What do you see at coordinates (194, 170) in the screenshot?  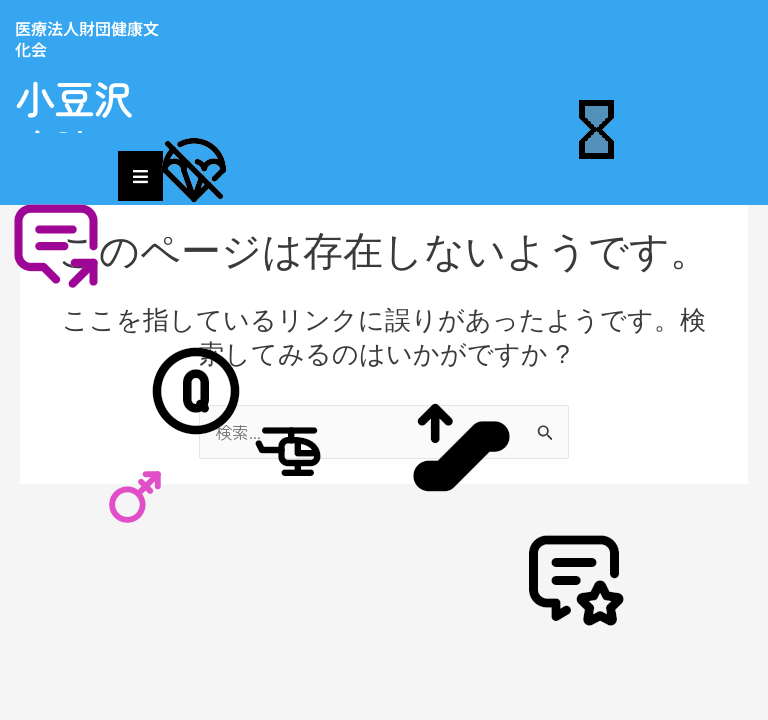 I see `parachute deployment disabled` at bounding box center [194, 170].